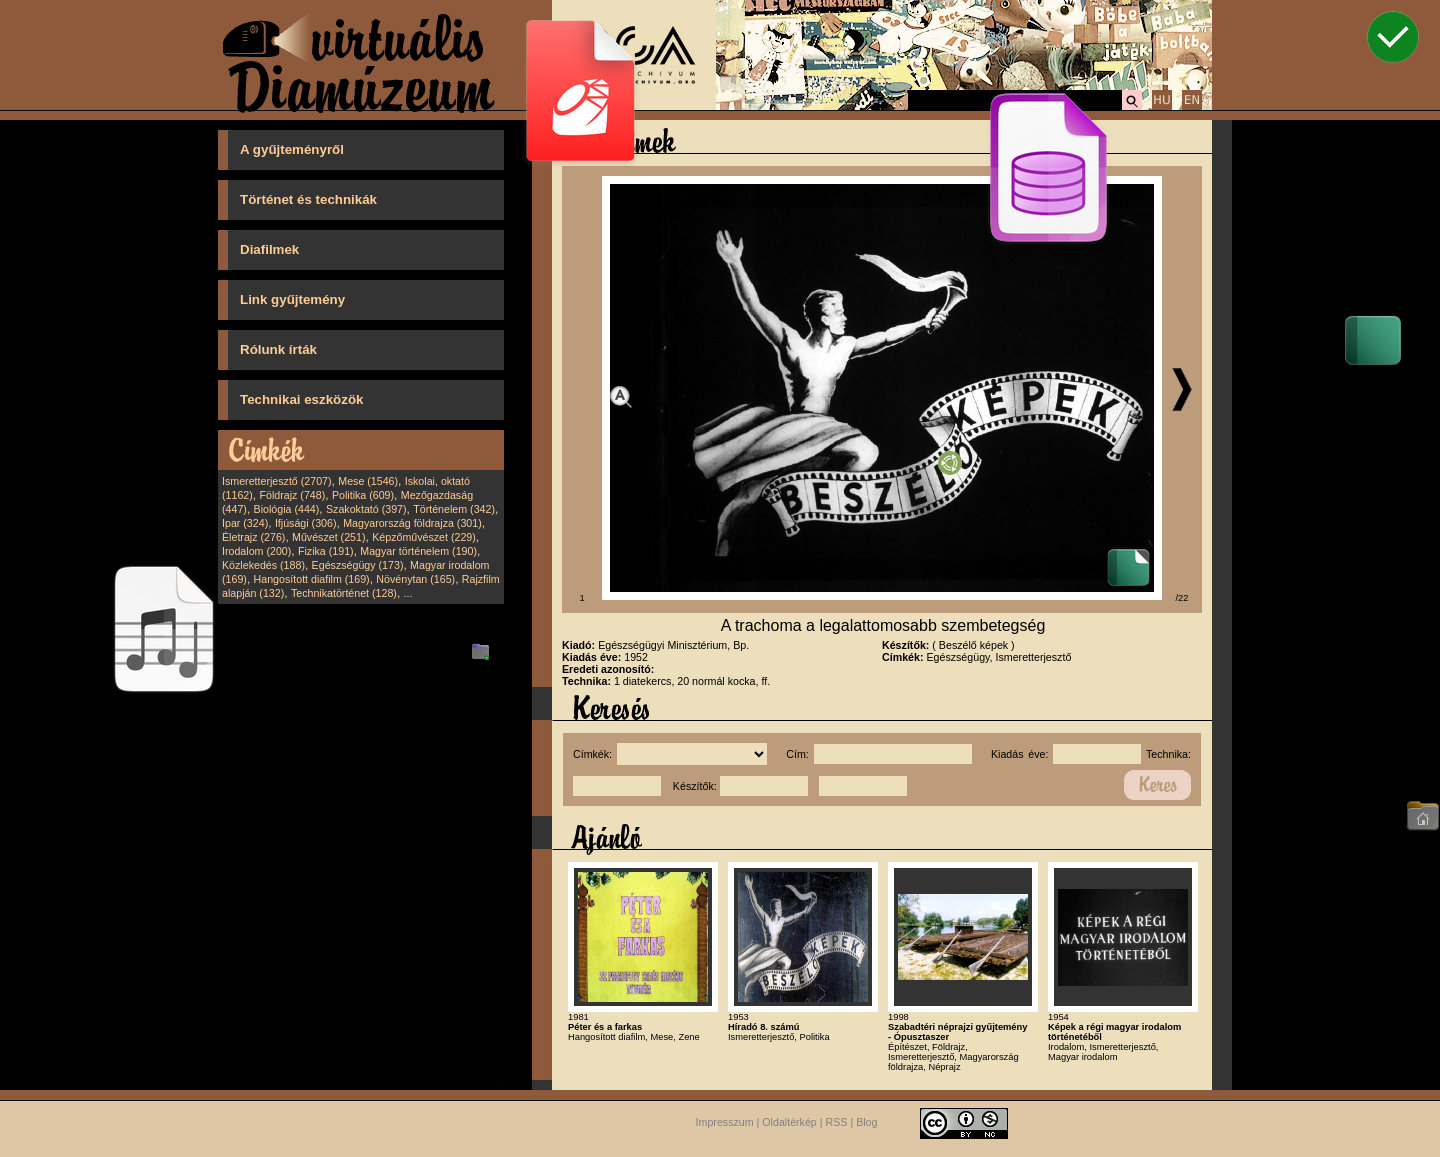 The image size is (1440, 1157). Describe the element at coordinates (621, 397) in the screenshot. I see `search for text or content` at that location.